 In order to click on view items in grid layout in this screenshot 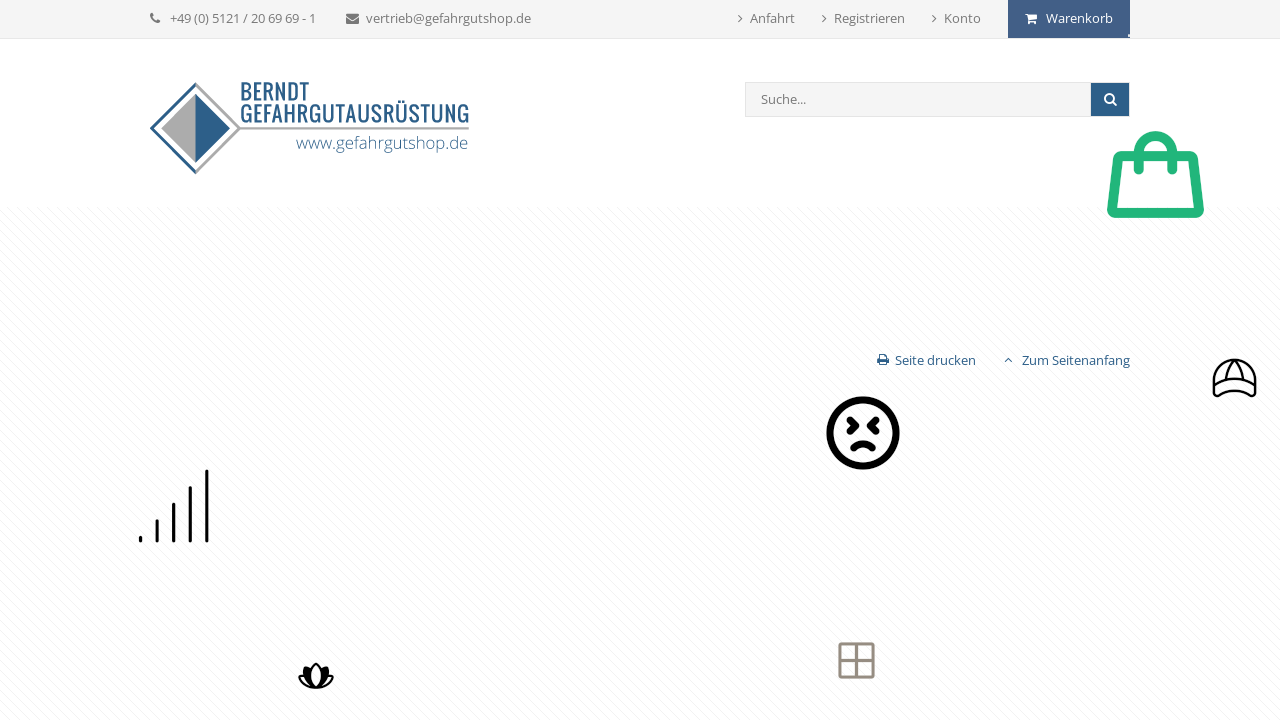, I will do `click(856, 660)`.